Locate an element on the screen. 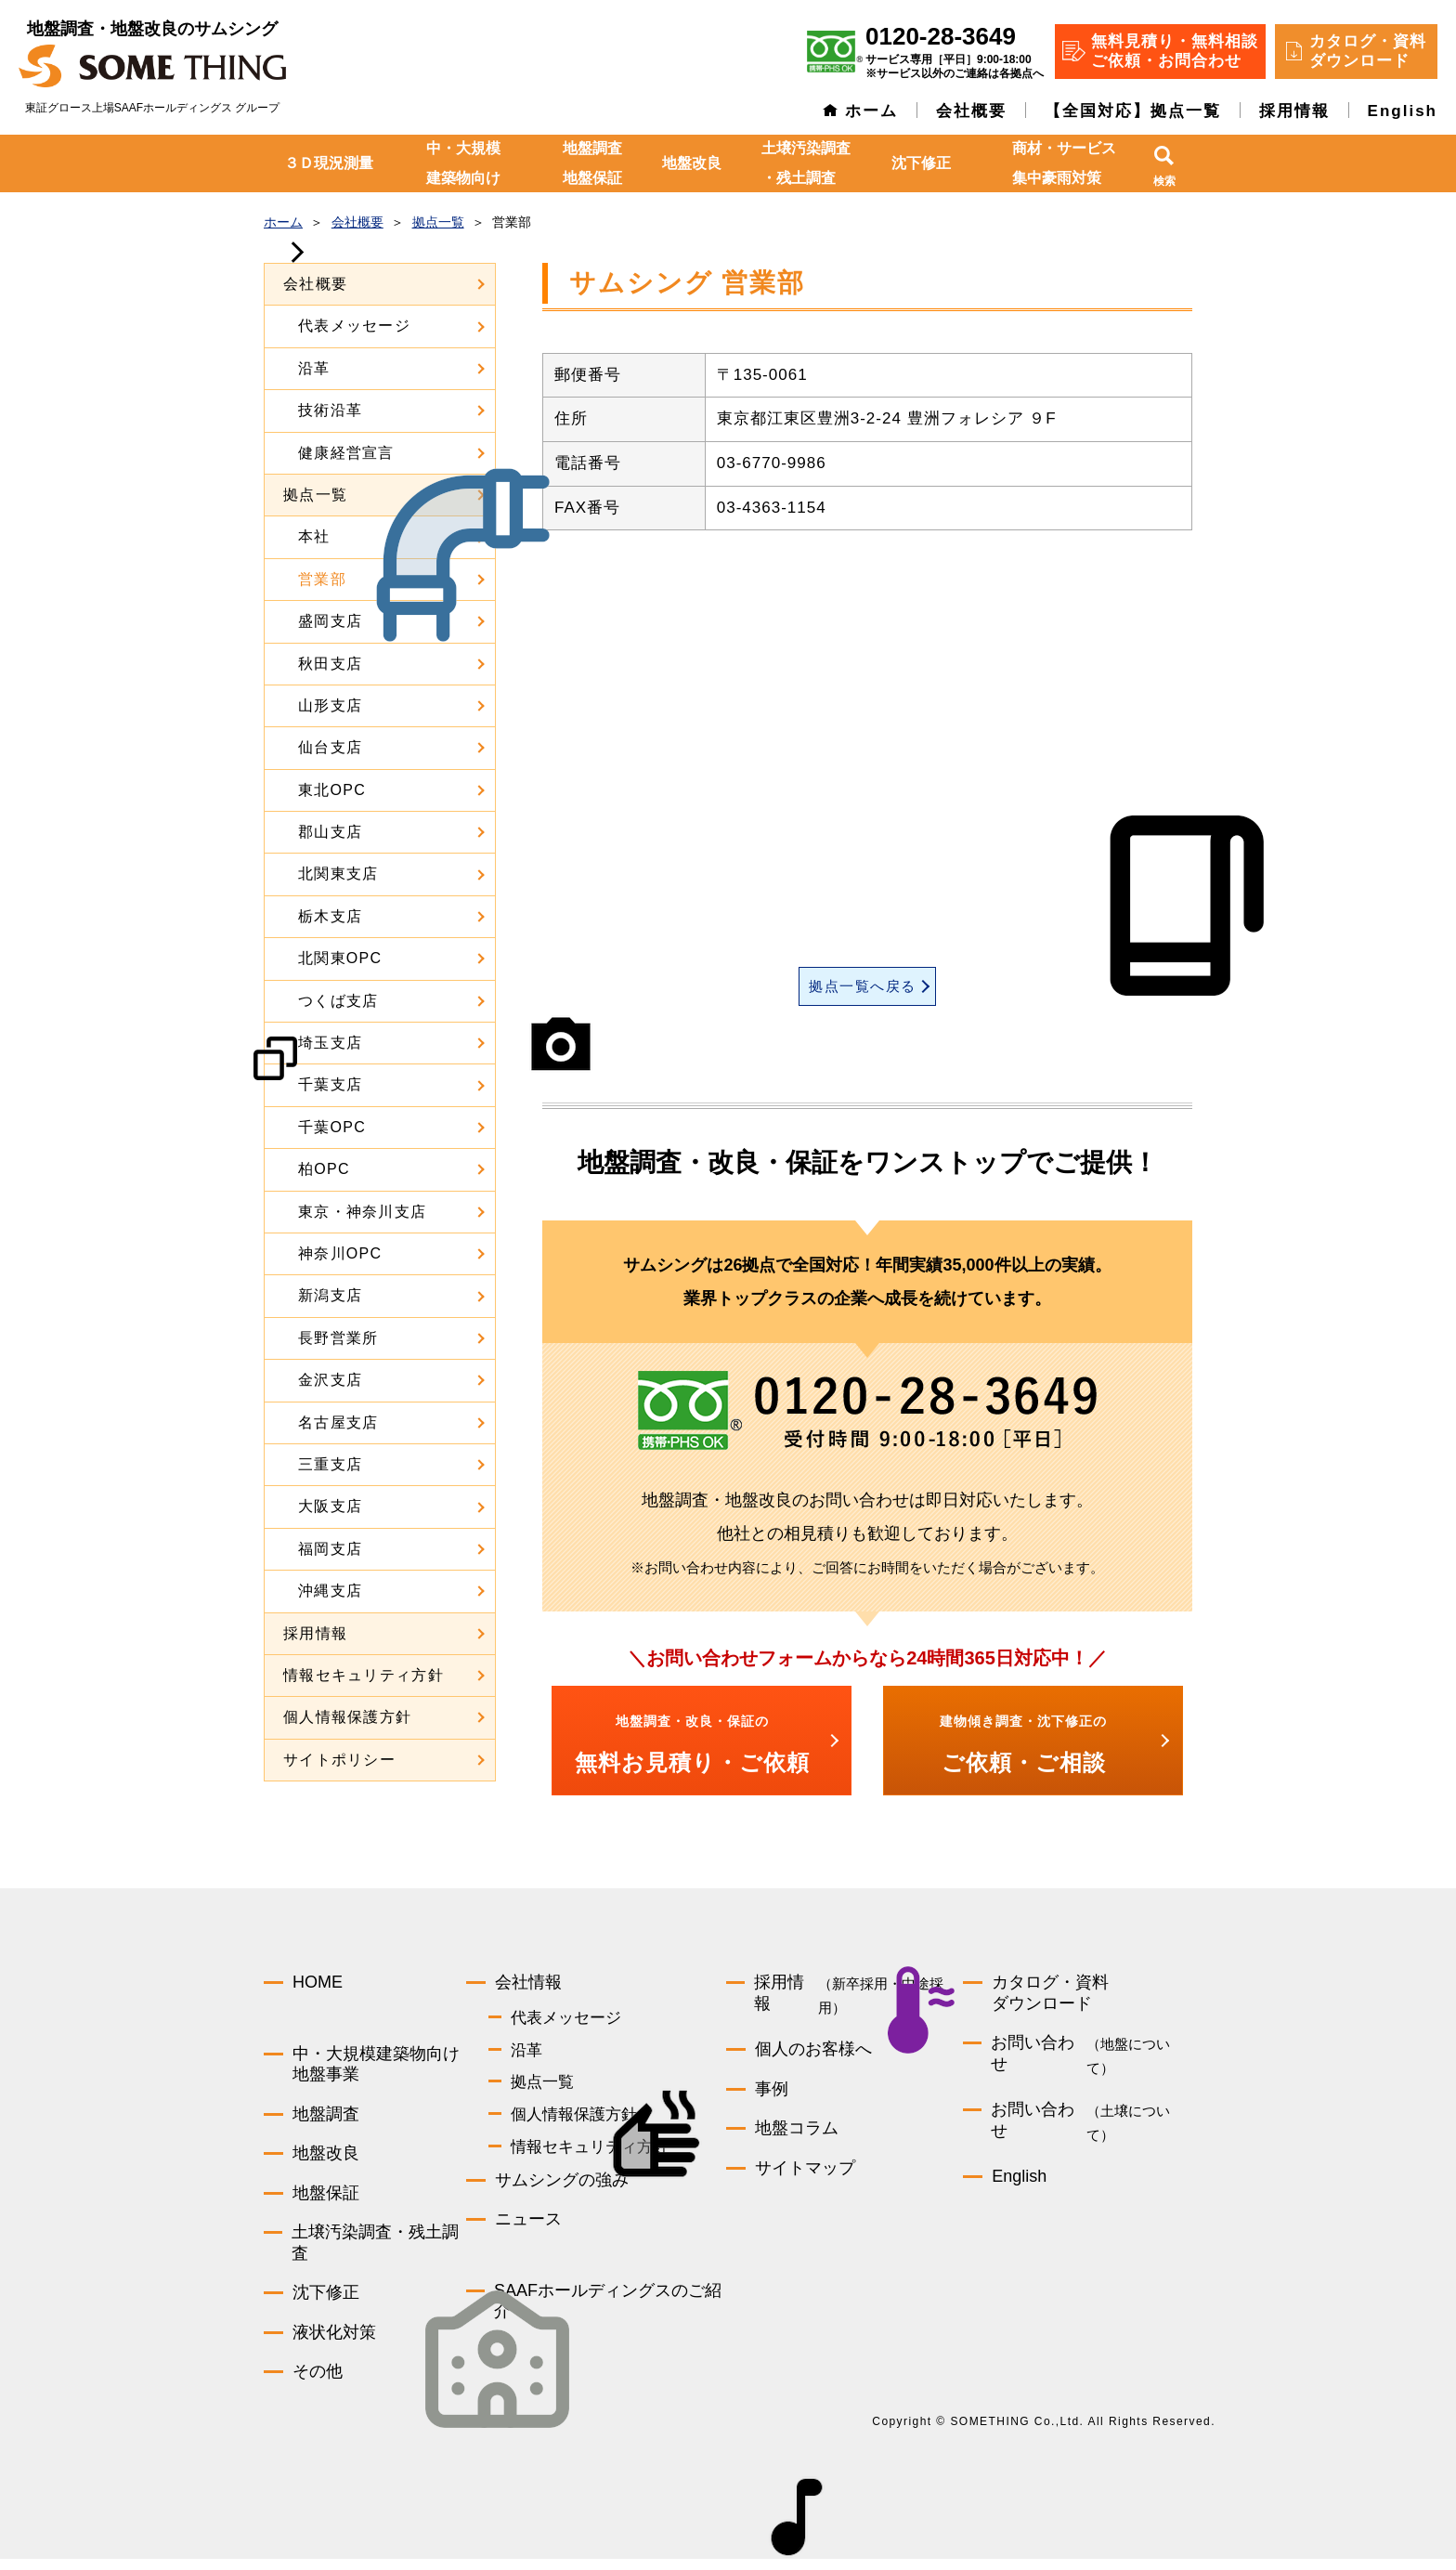  hand dryer available in this location is located at coordinates (658, 2132).